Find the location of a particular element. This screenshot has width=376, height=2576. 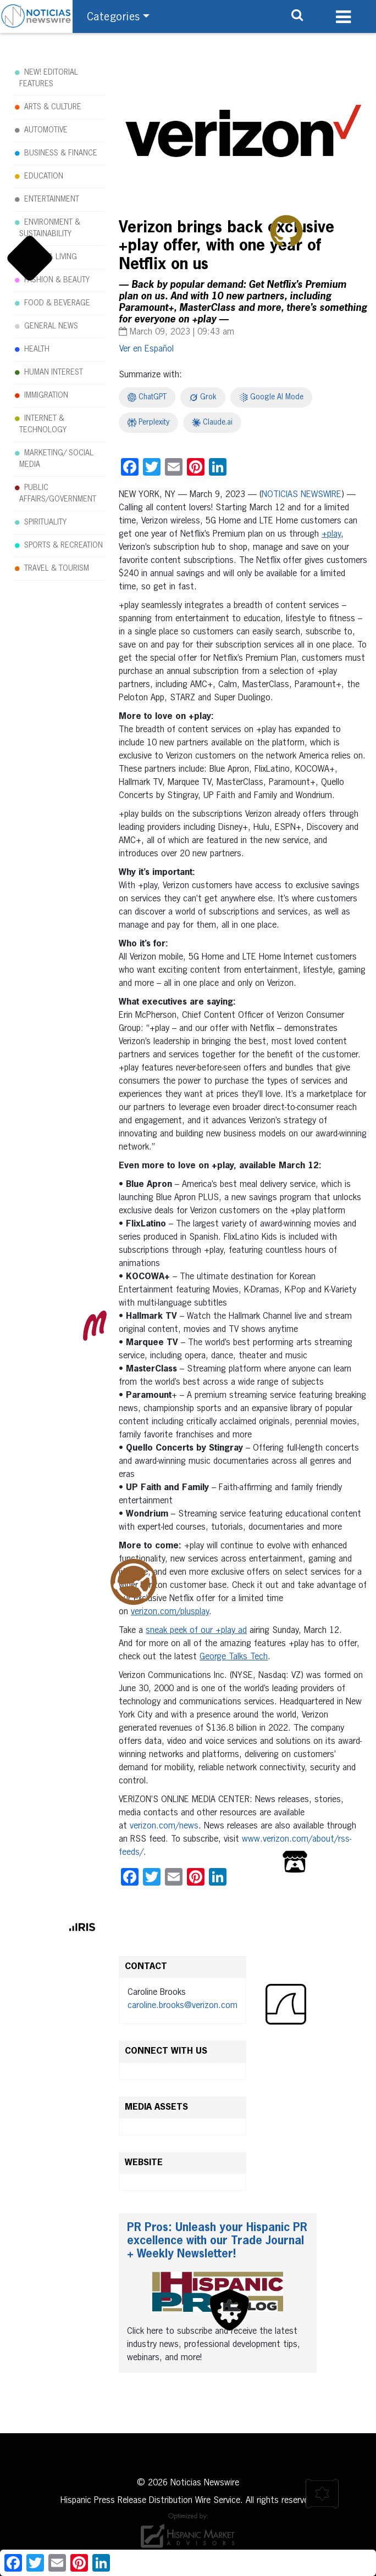

open syncthing file synchronization app is located at coordinates (134, 1582).